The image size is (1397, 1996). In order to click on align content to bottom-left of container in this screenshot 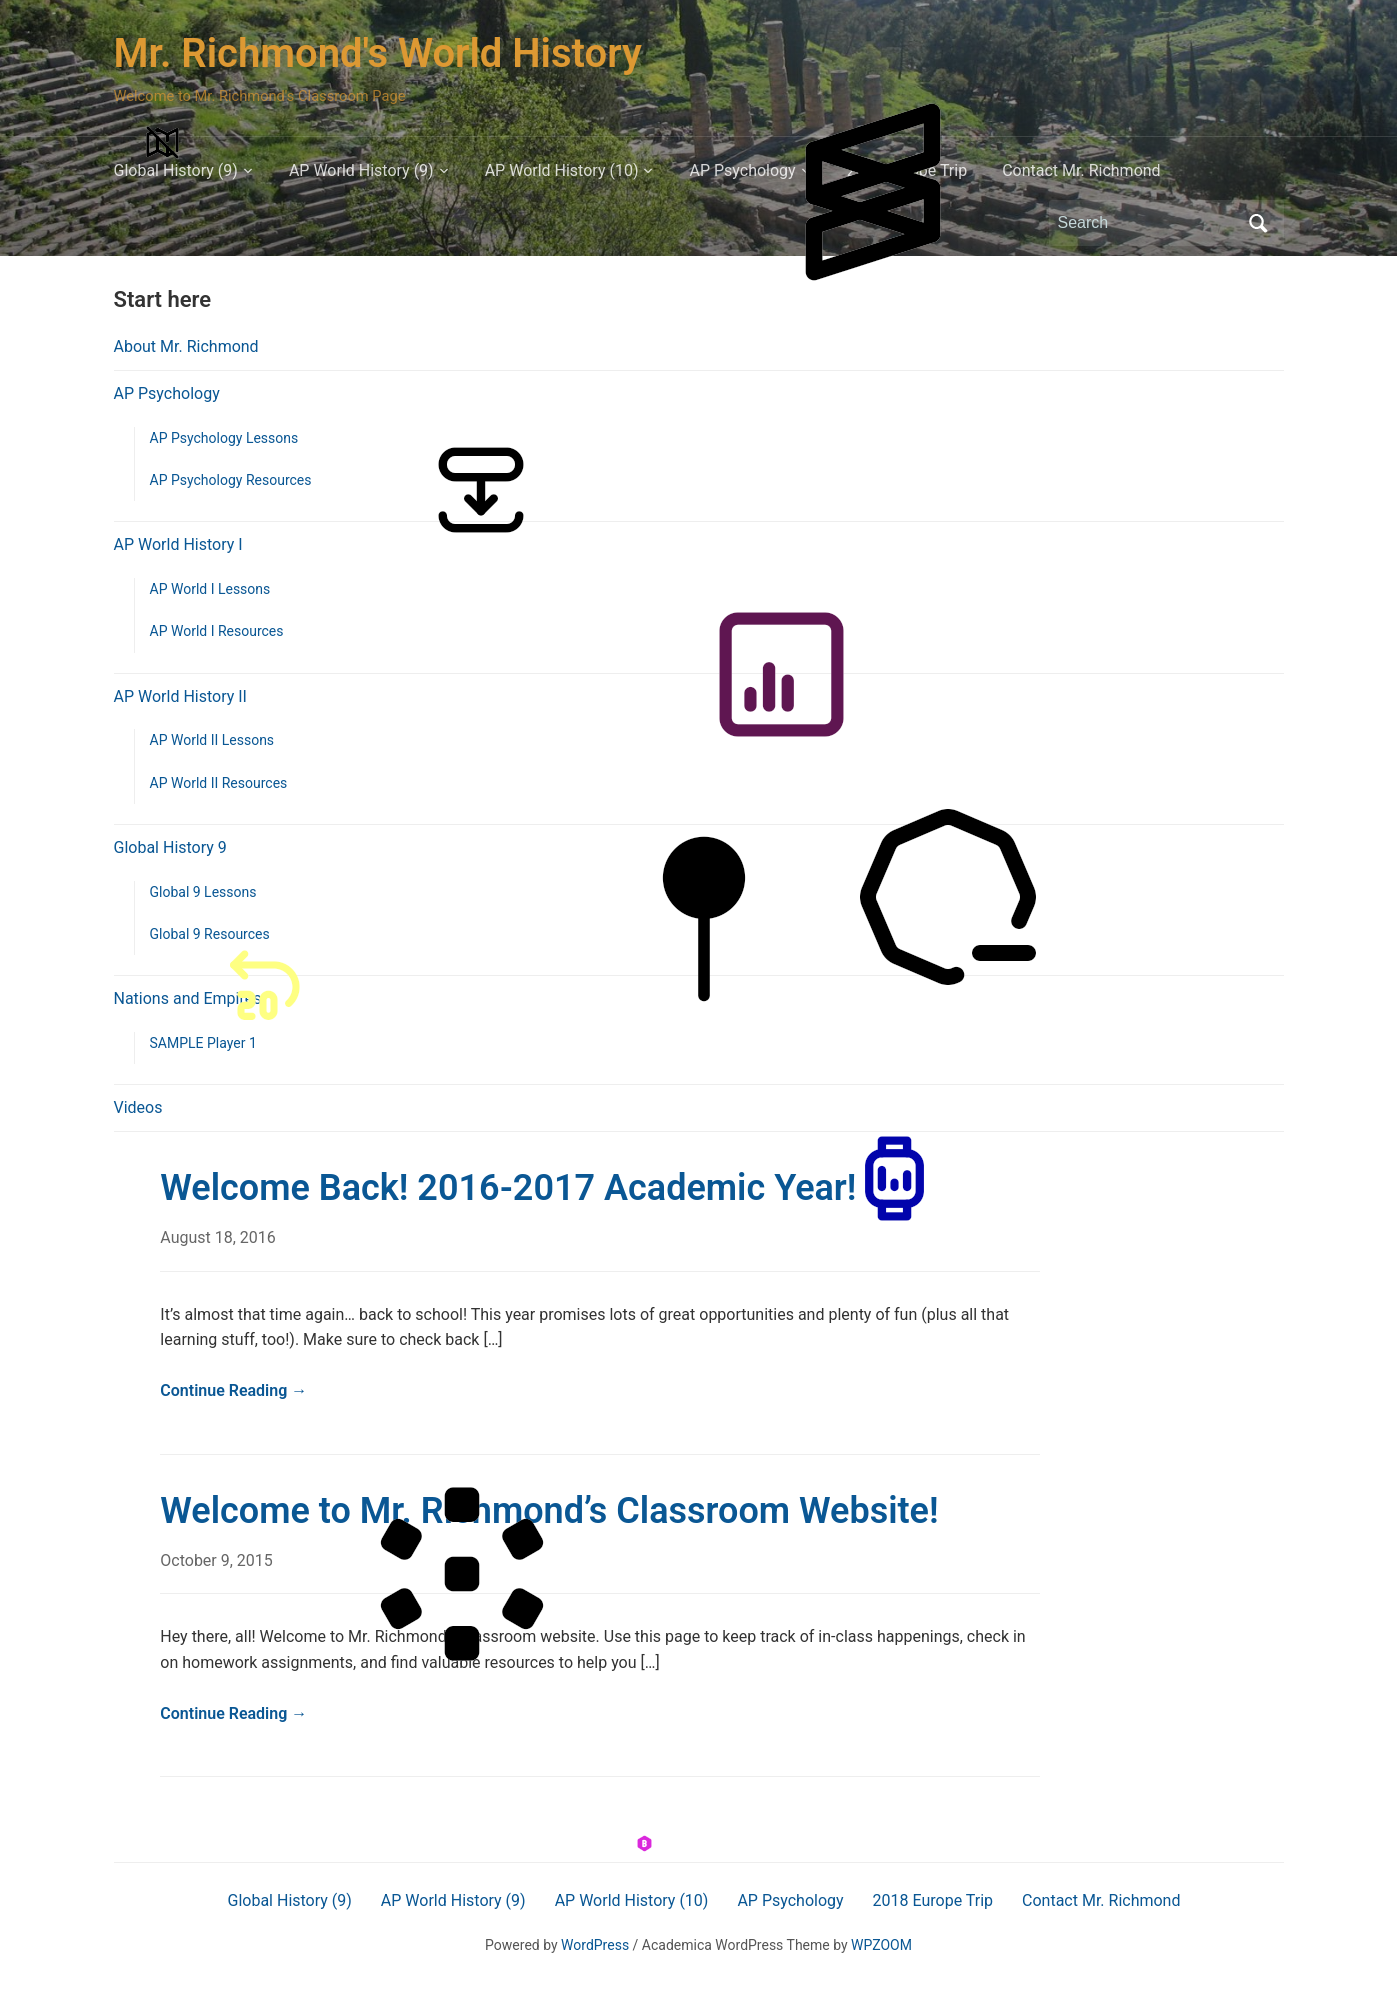, I will do `click(781, 674)`.